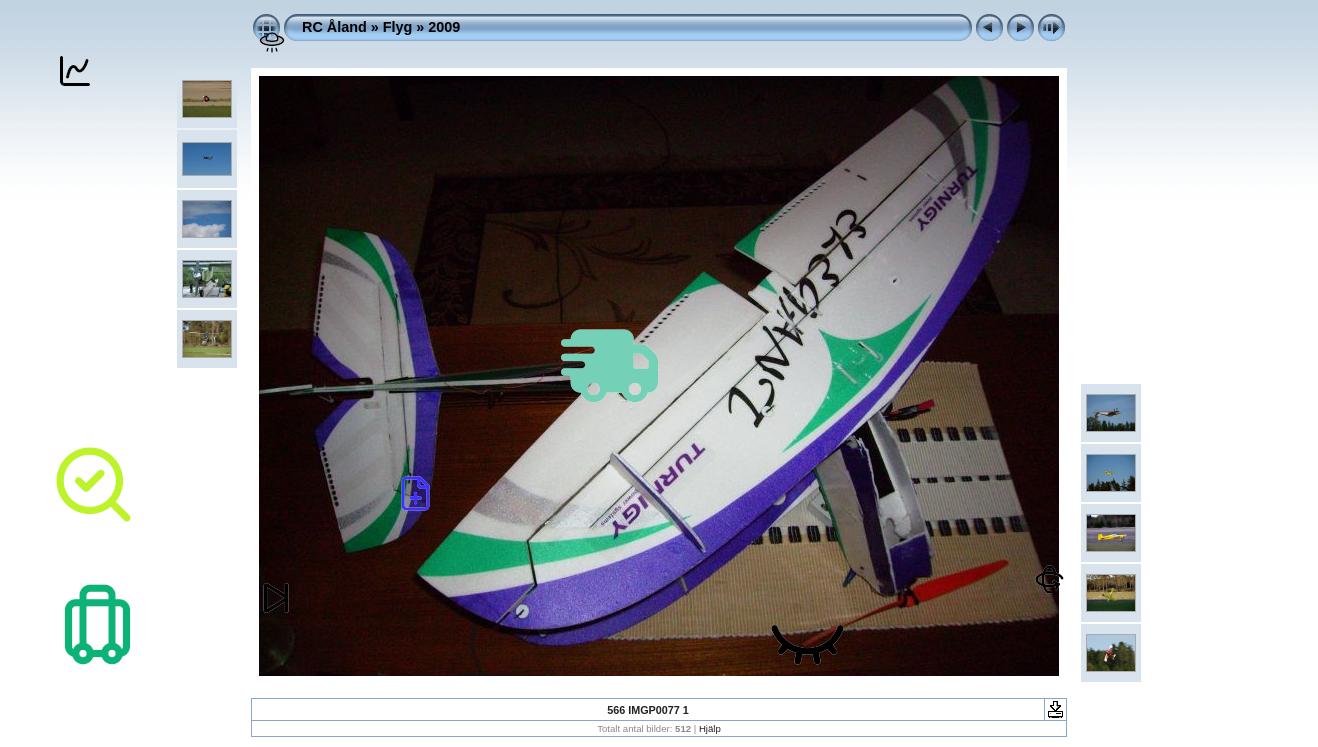 The height and width of the screenshot is (747, 1318). What do you see at coordinates (93, 484) in the screenshot?
I see `search completed successfully` at bounding box center [93, 484].